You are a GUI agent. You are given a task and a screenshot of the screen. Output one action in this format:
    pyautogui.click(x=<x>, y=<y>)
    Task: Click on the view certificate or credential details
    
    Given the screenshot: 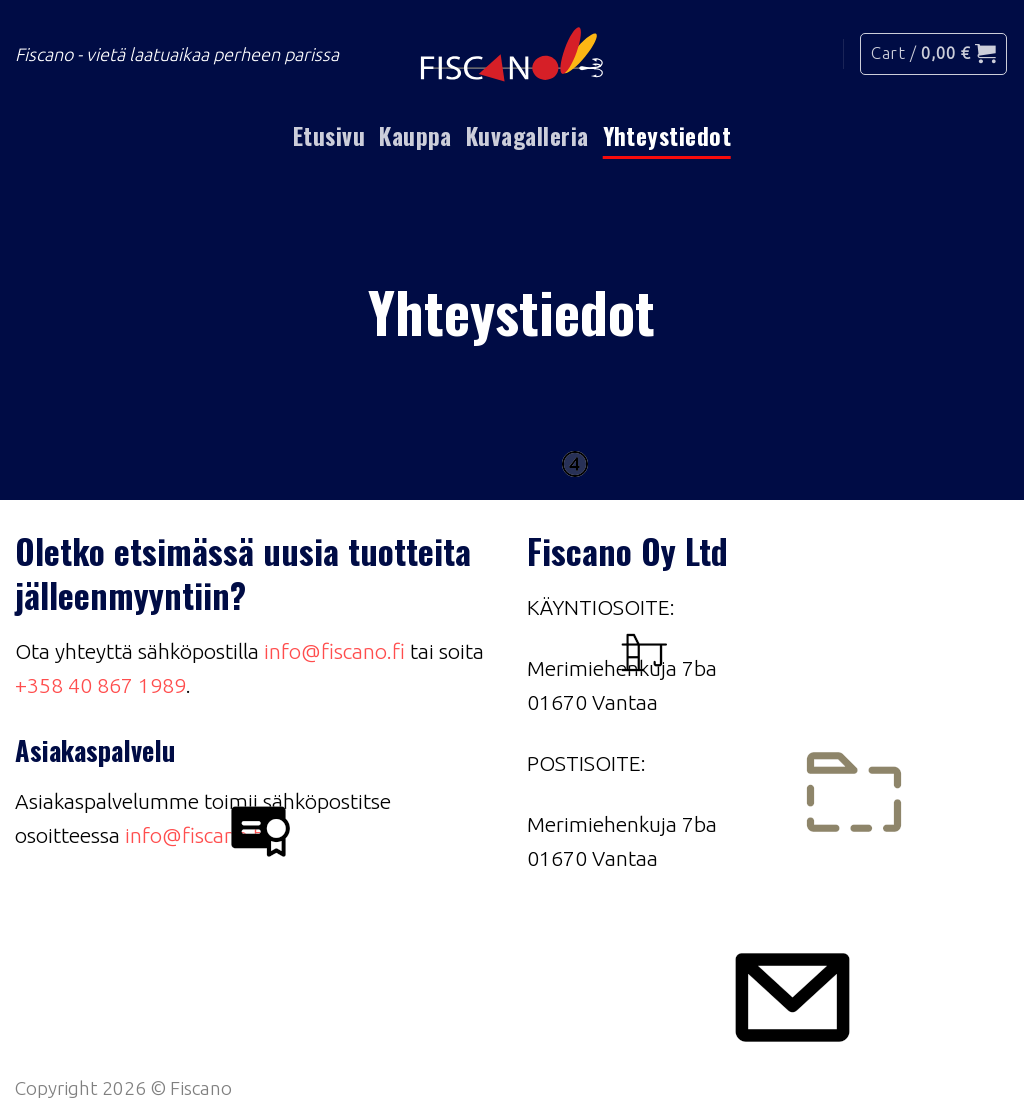 What is the action you would take?
    pyautogui.click(x=258, y=829)
    